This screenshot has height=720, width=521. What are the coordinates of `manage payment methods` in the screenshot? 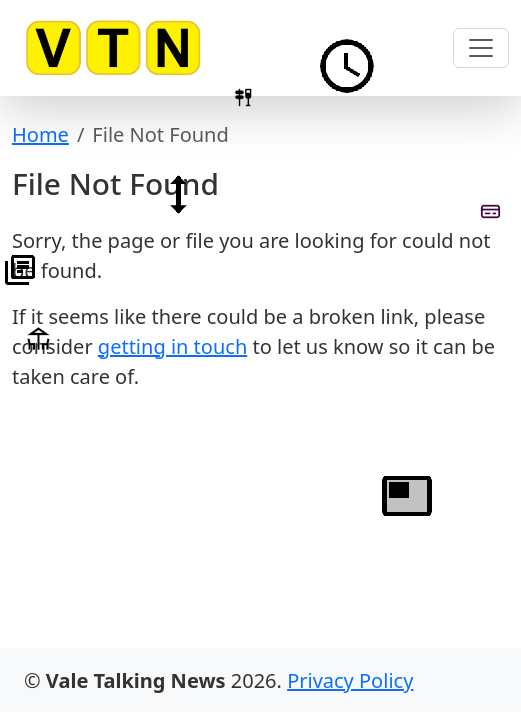 It's located at (490, 211).